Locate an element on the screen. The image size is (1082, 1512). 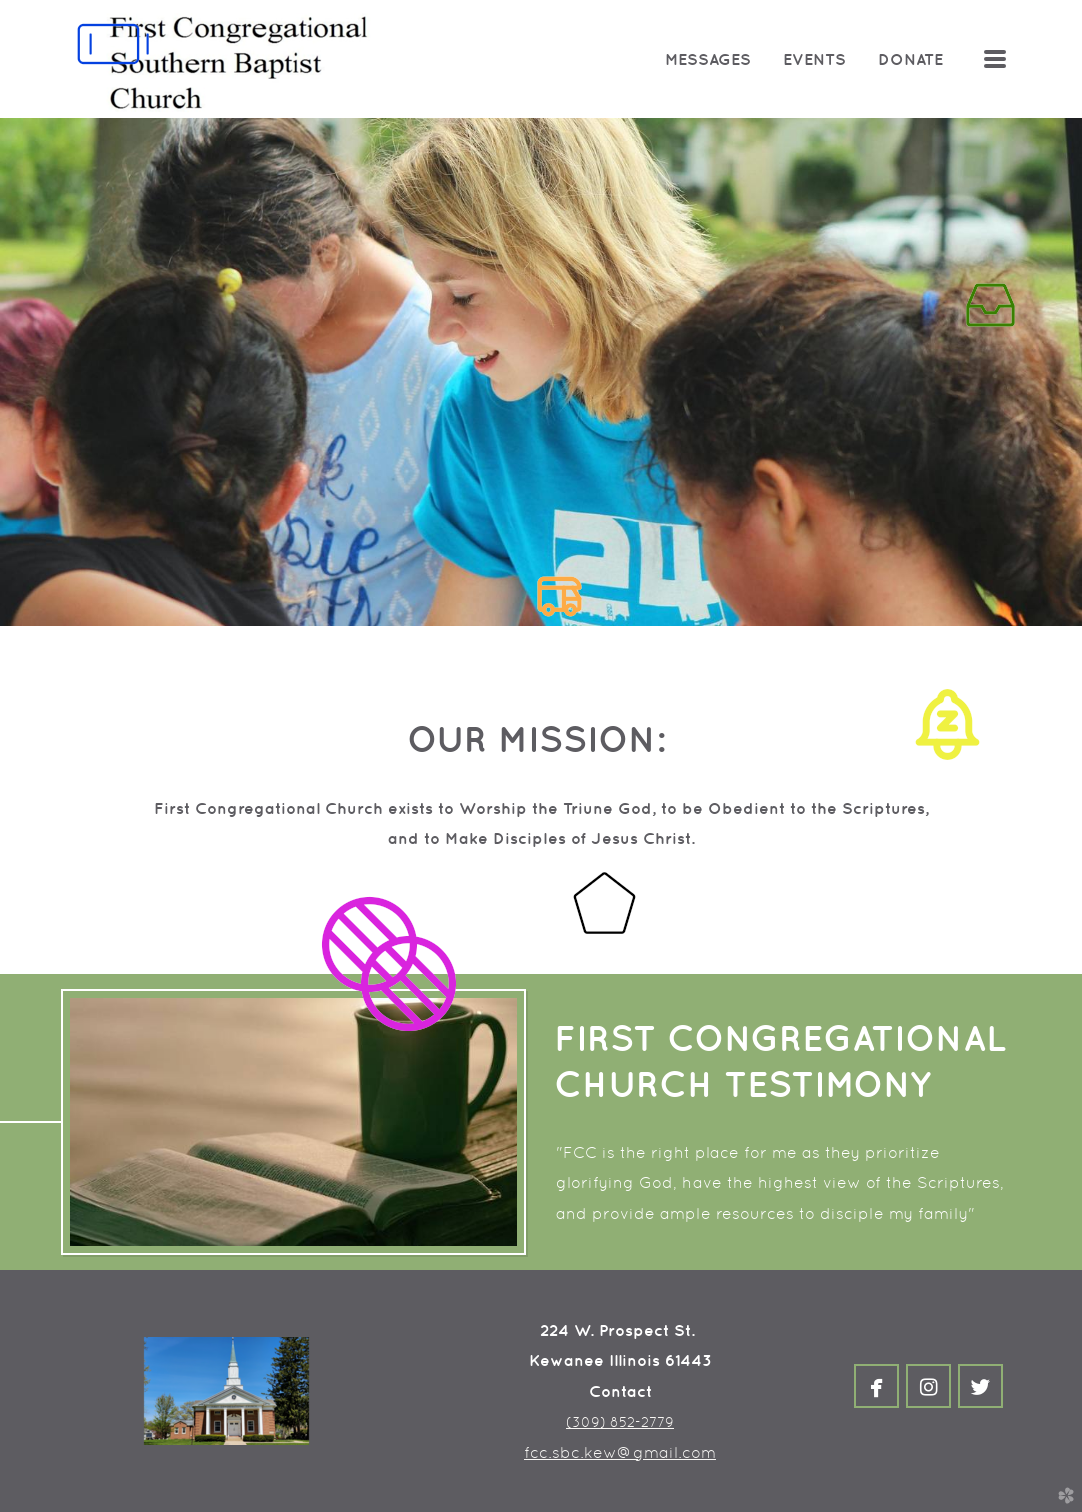
indicates low battery status is located at coordinates (112, 44).